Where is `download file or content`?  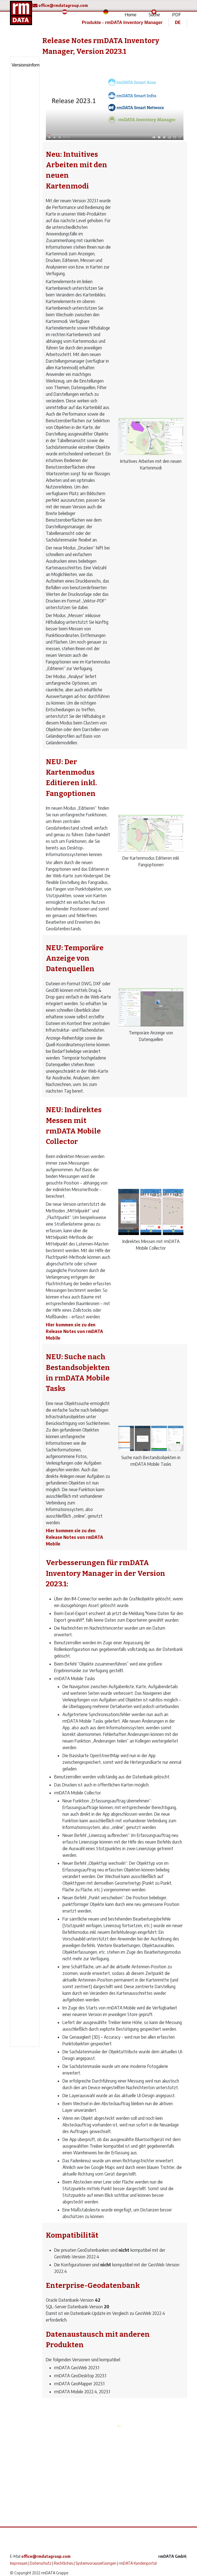
download file or content is located at coordinates (96, 1358).